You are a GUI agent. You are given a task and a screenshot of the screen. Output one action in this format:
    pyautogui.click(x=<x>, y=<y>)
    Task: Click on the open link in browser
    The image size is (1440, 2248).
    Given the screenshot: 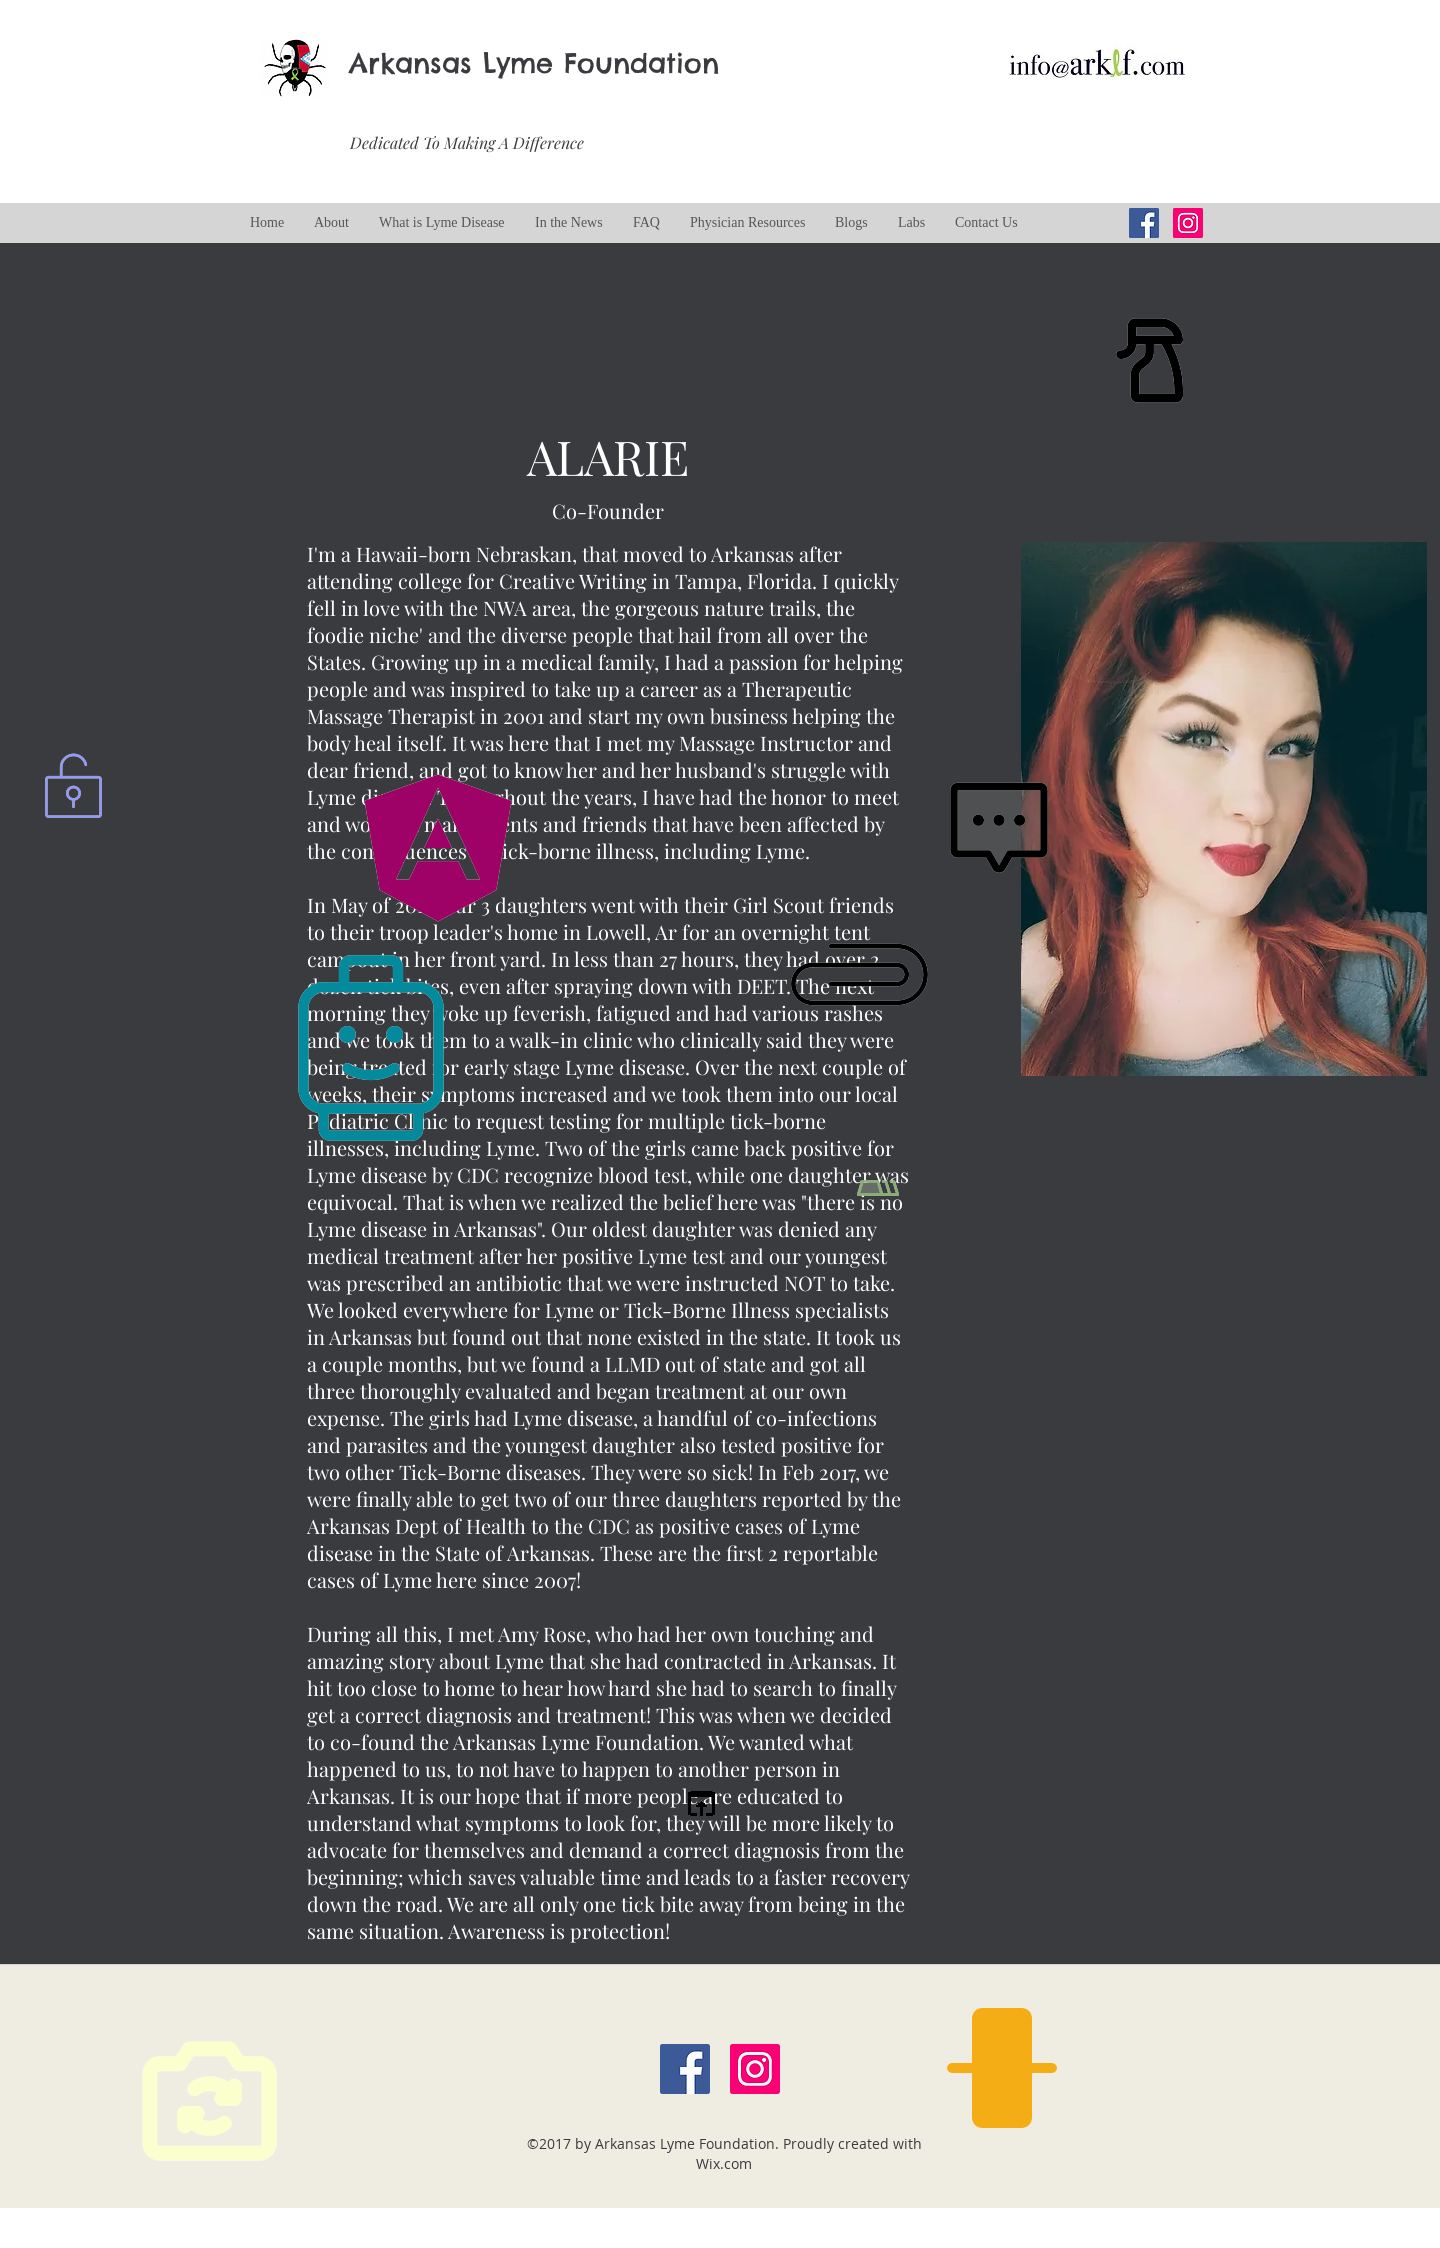 What is the action you would take?
    pyautogui.click(x=701, y=1803)
    